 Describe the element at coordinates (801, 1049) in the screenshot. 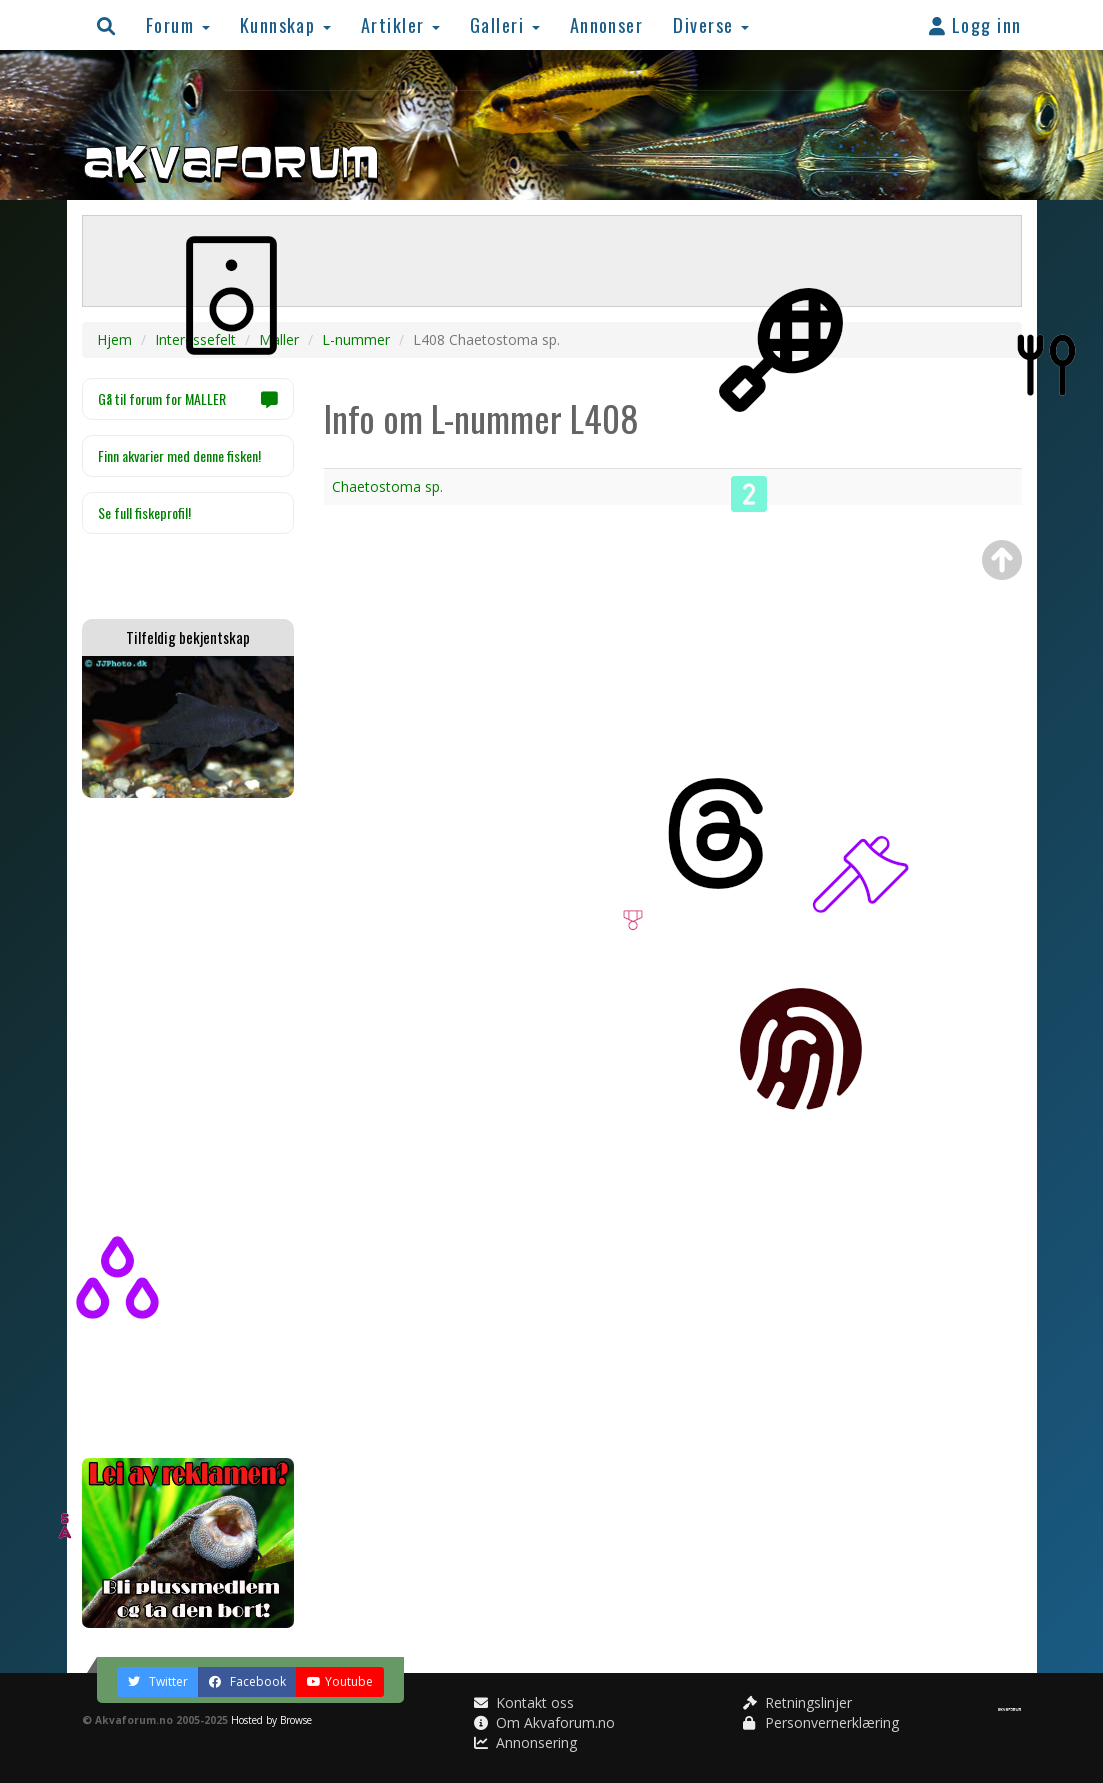

I see `authenticate with fingerprint` at that location.